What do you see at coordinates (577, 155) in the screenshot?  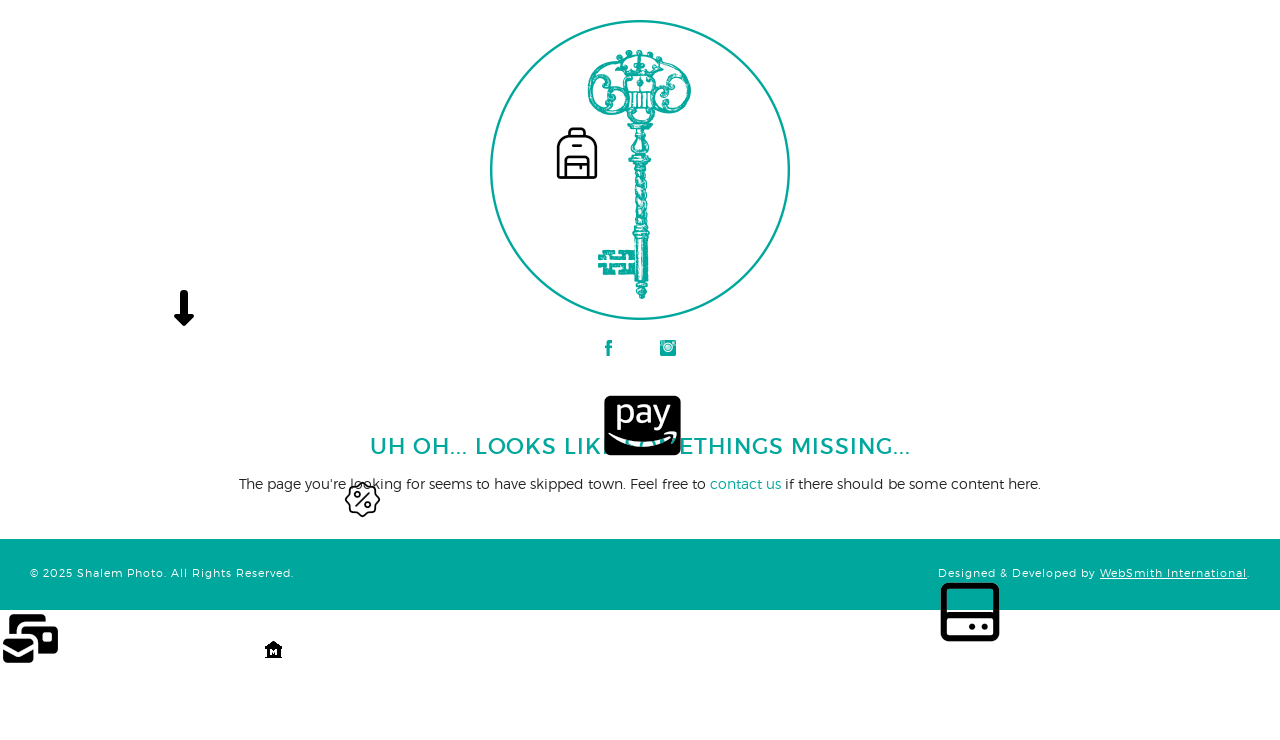 I see `access your inventory or stored items` at bounding box center [577, 155].